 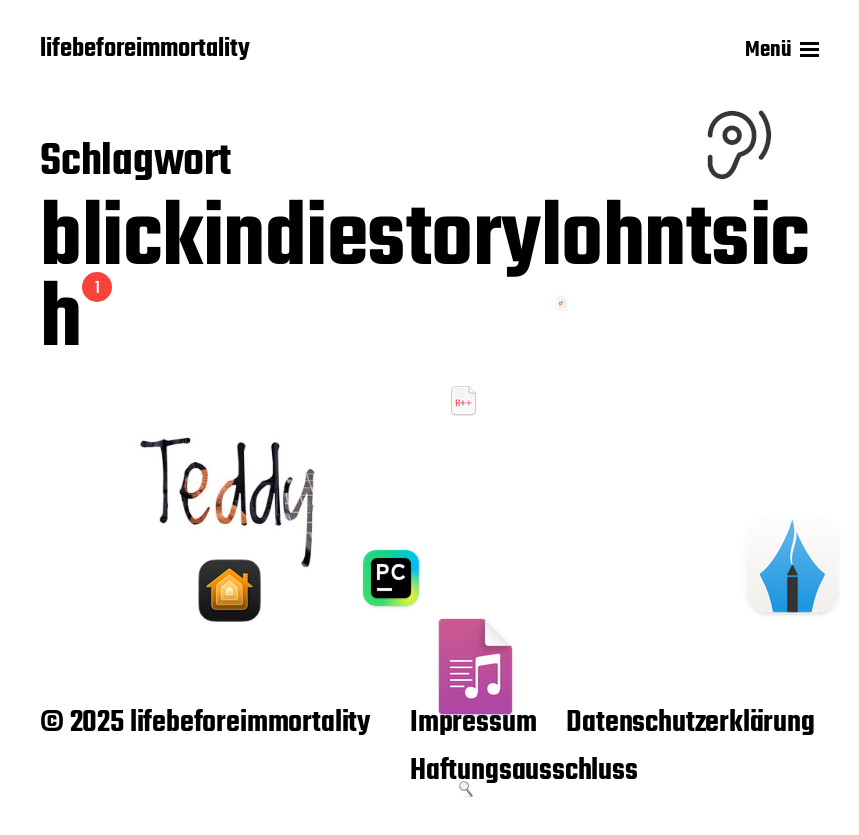 What do you see at coordinates (792, 565) in the screenshot?
I see `open scrivano writing app` at bounding box center [792, 565].